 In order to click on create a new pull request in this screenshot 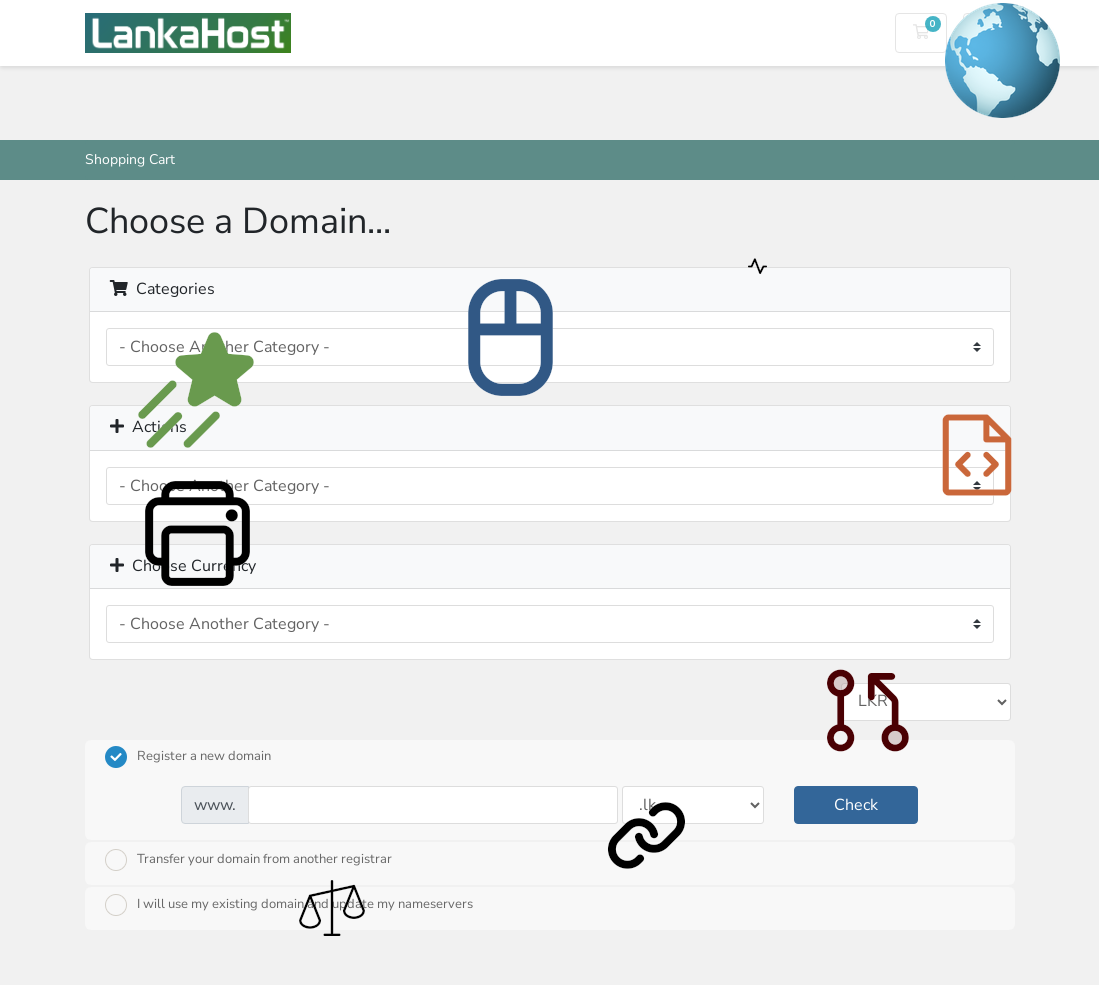, I will do `click(864, 710)`.